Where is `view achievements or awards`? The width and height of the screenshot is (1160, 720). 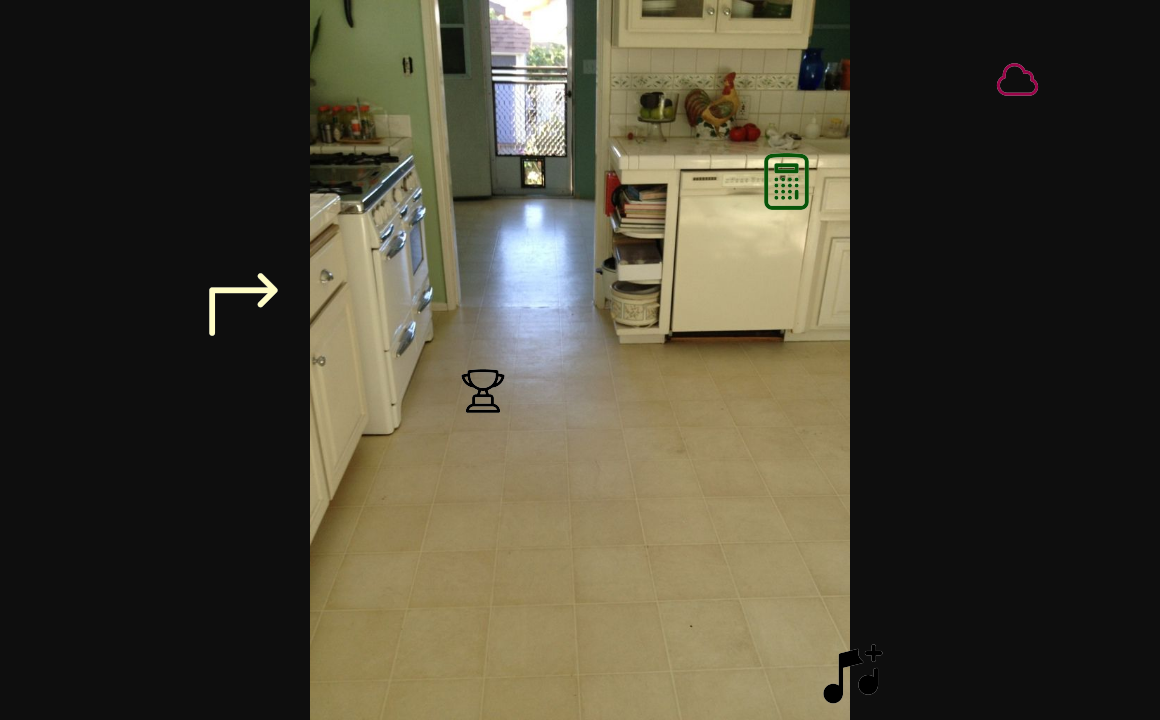 view achievements or awards is located at coordinates (483, 391).